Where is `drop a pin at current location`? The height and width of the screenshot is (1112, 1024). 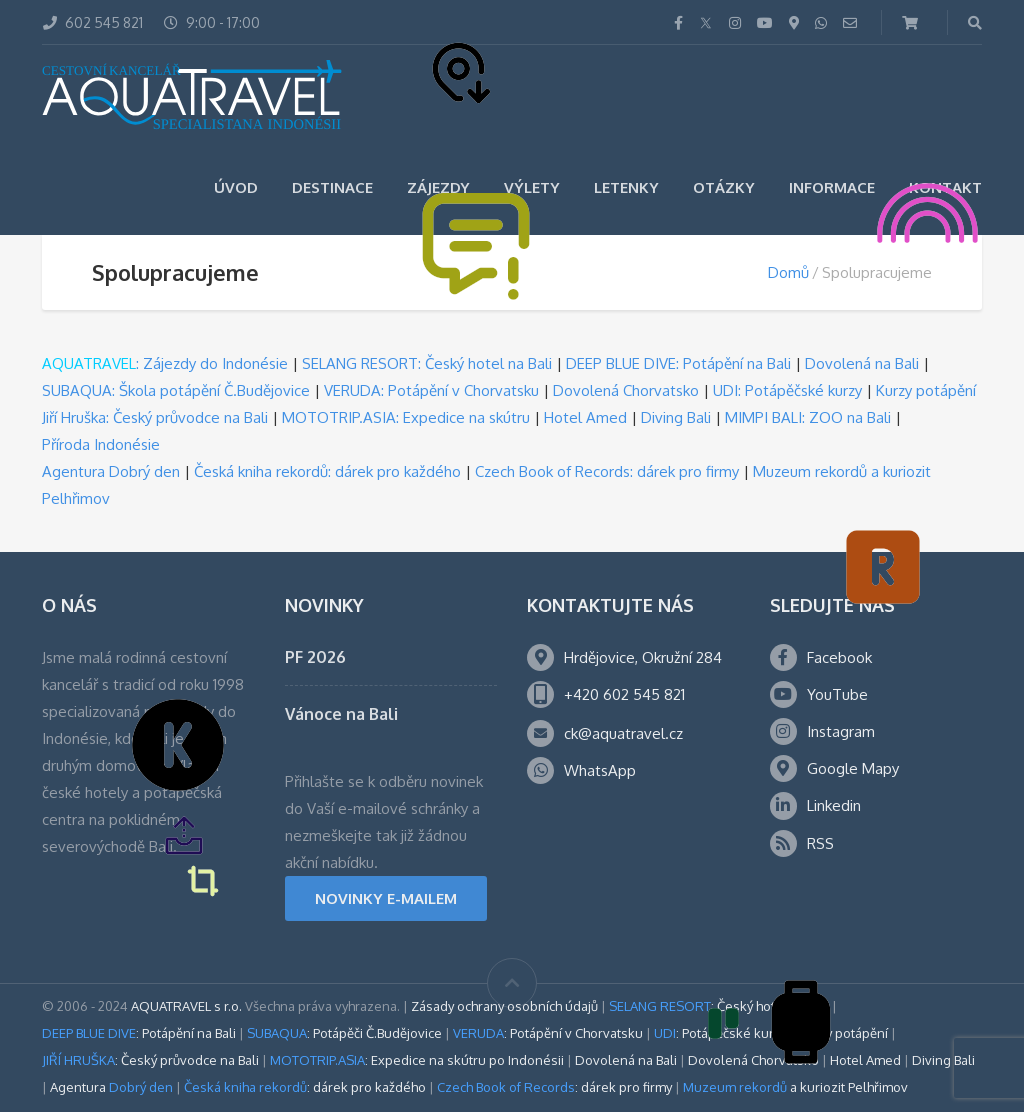
drop a pin at current location is located at coordinates (458, 71).